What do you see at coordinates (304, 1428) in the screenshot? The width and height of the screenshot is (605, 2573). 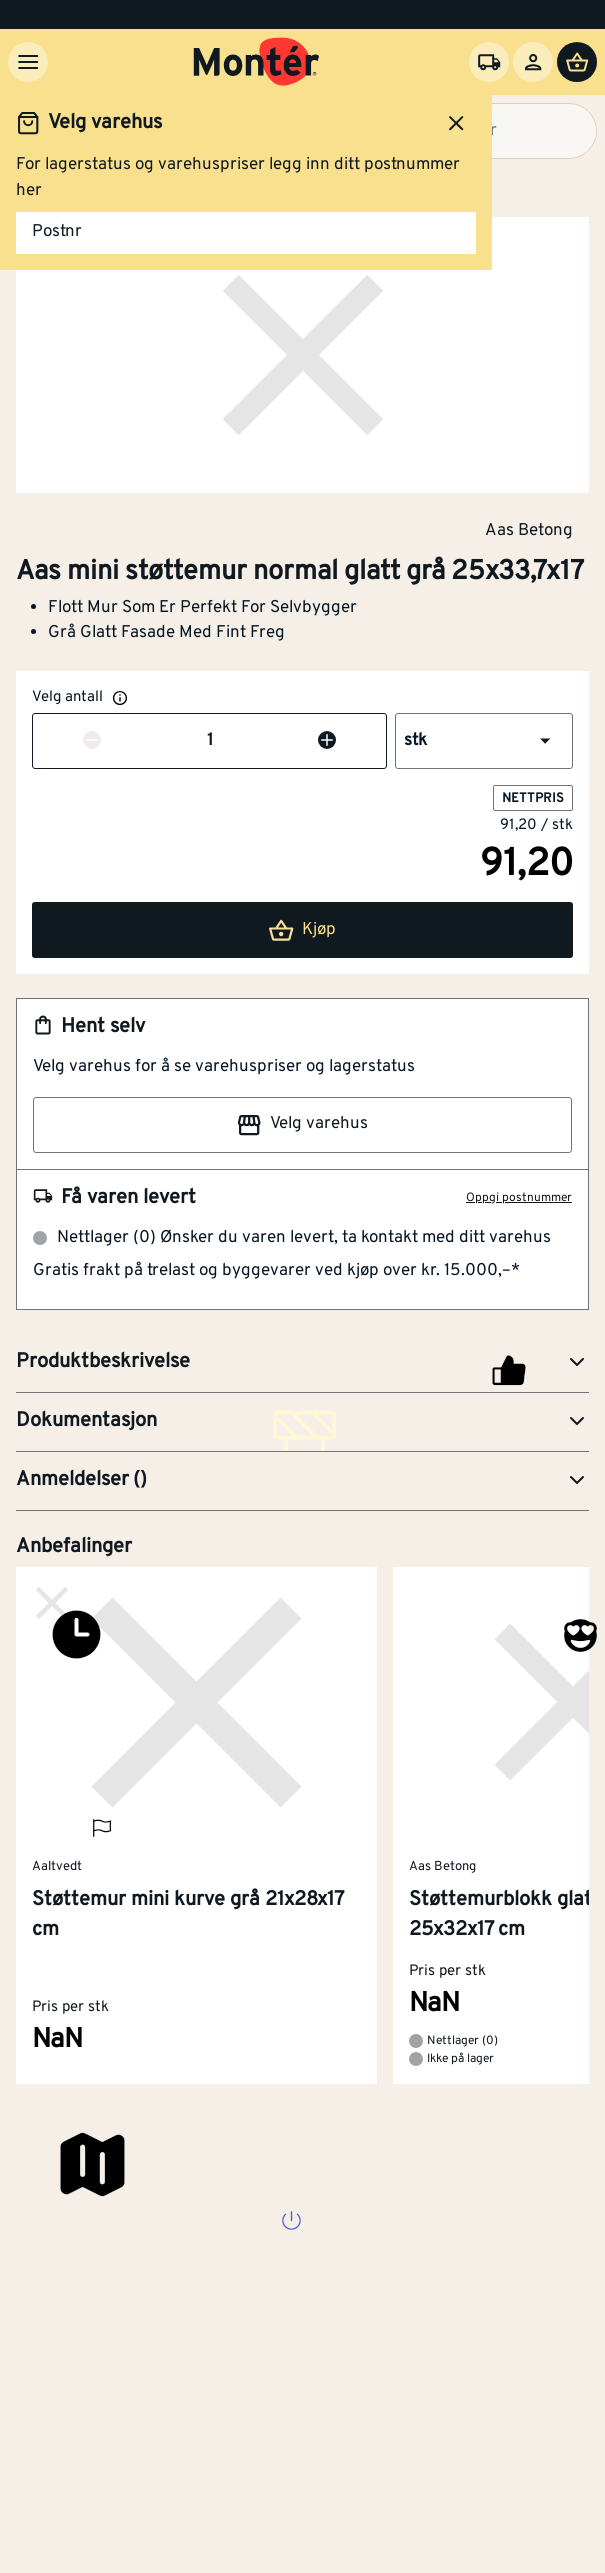 I see `indicates a blocked or restricted area` at bounding box center [304, 1428].